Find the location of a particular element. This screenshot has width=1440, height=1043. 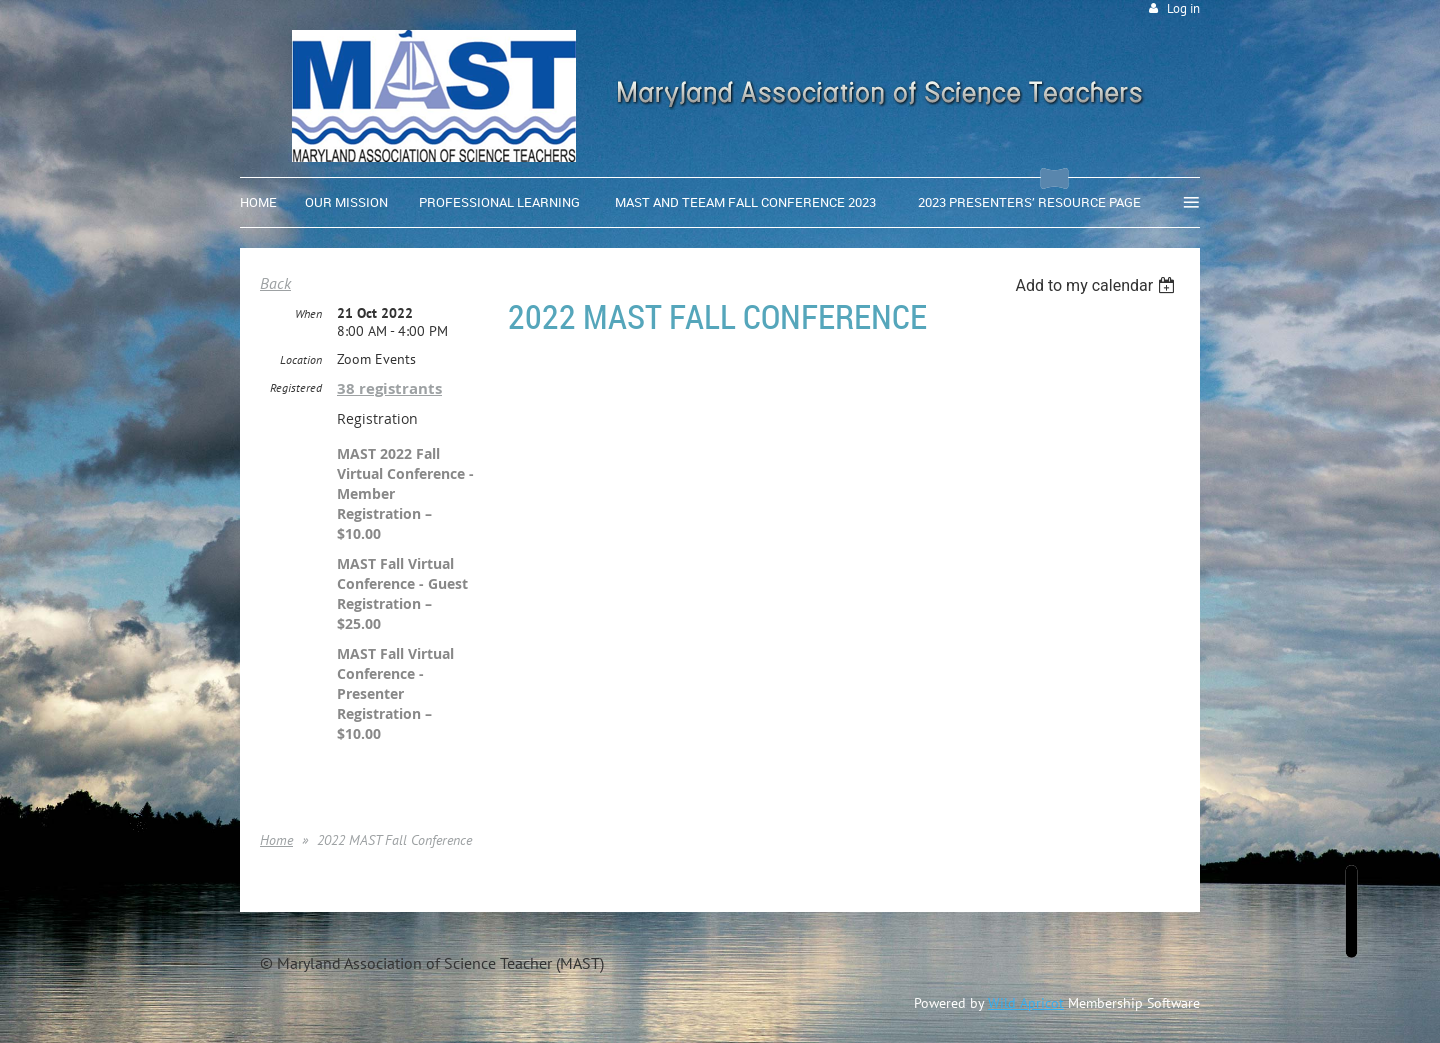

access admin or user security settings is located at coordinates (136, 821).